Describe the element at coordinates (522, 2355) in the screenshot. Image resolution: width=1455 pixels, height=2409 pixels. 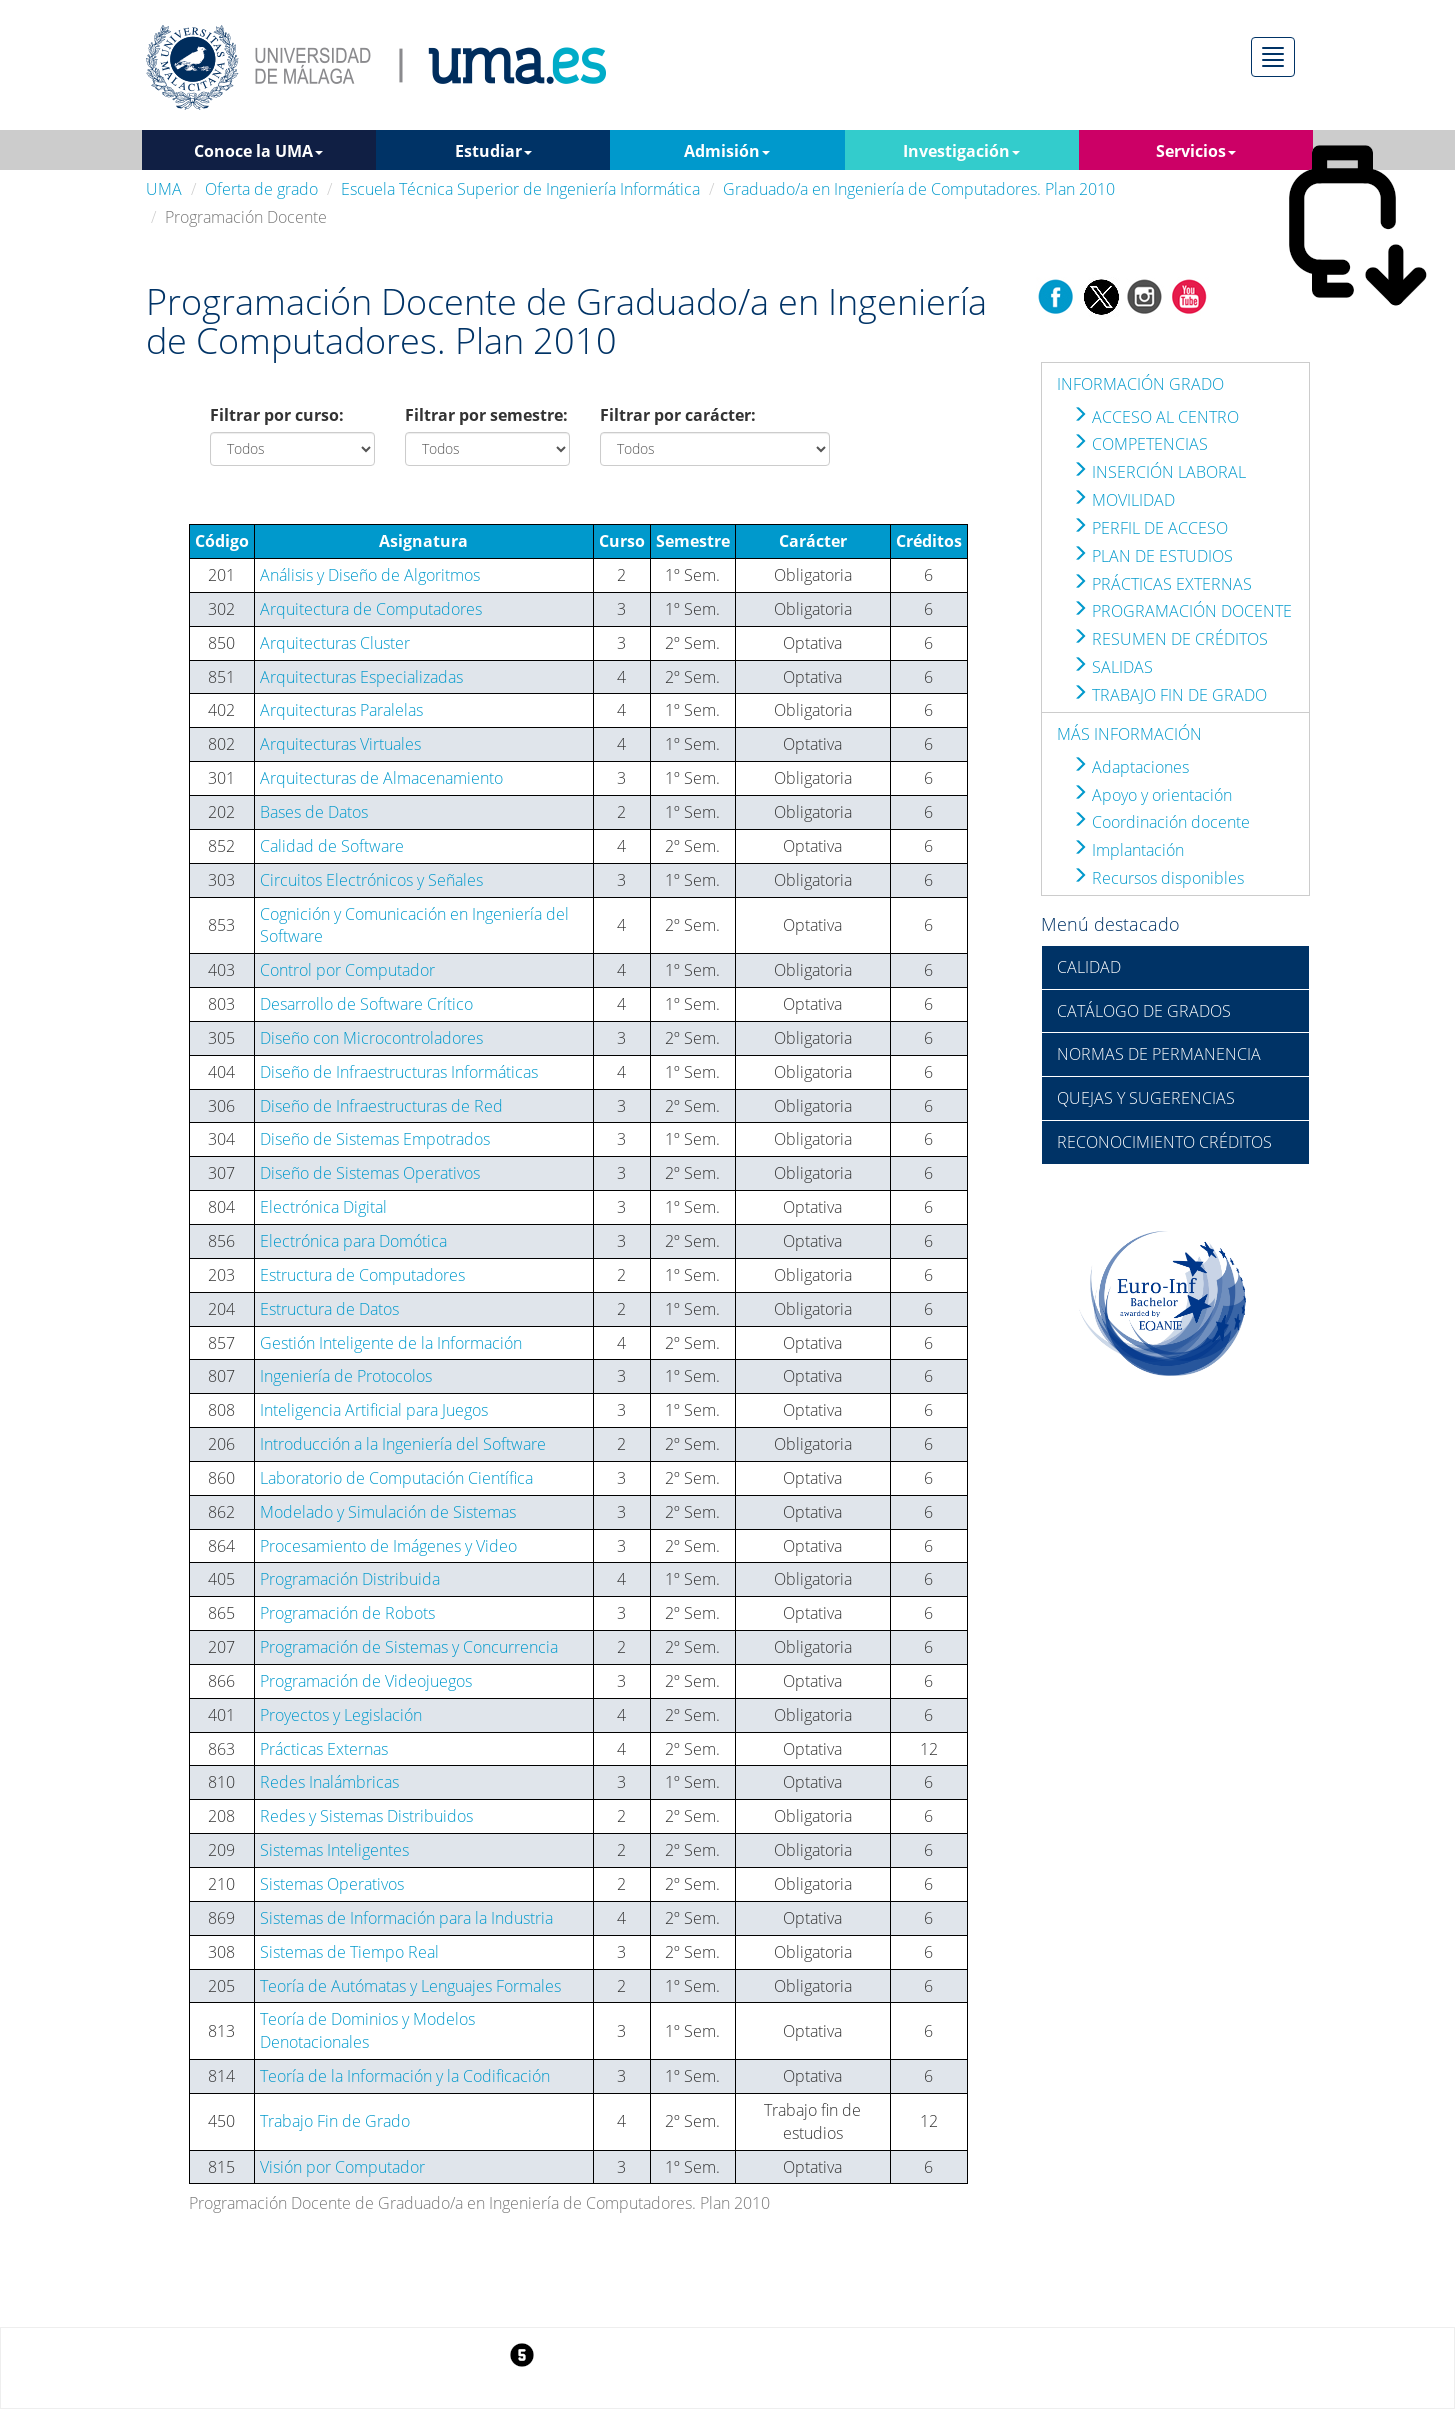
I see `indicates step 5 in a multi-step process` at that location.